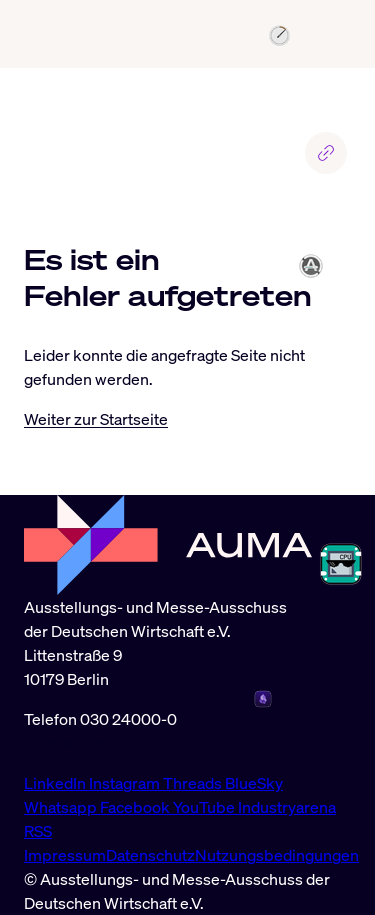 This screenshot has width=375, height=915. What do you see at coordinates (311, 266) in the screenshot?
I see `open the software updater application` at bounding box center [311, 266].